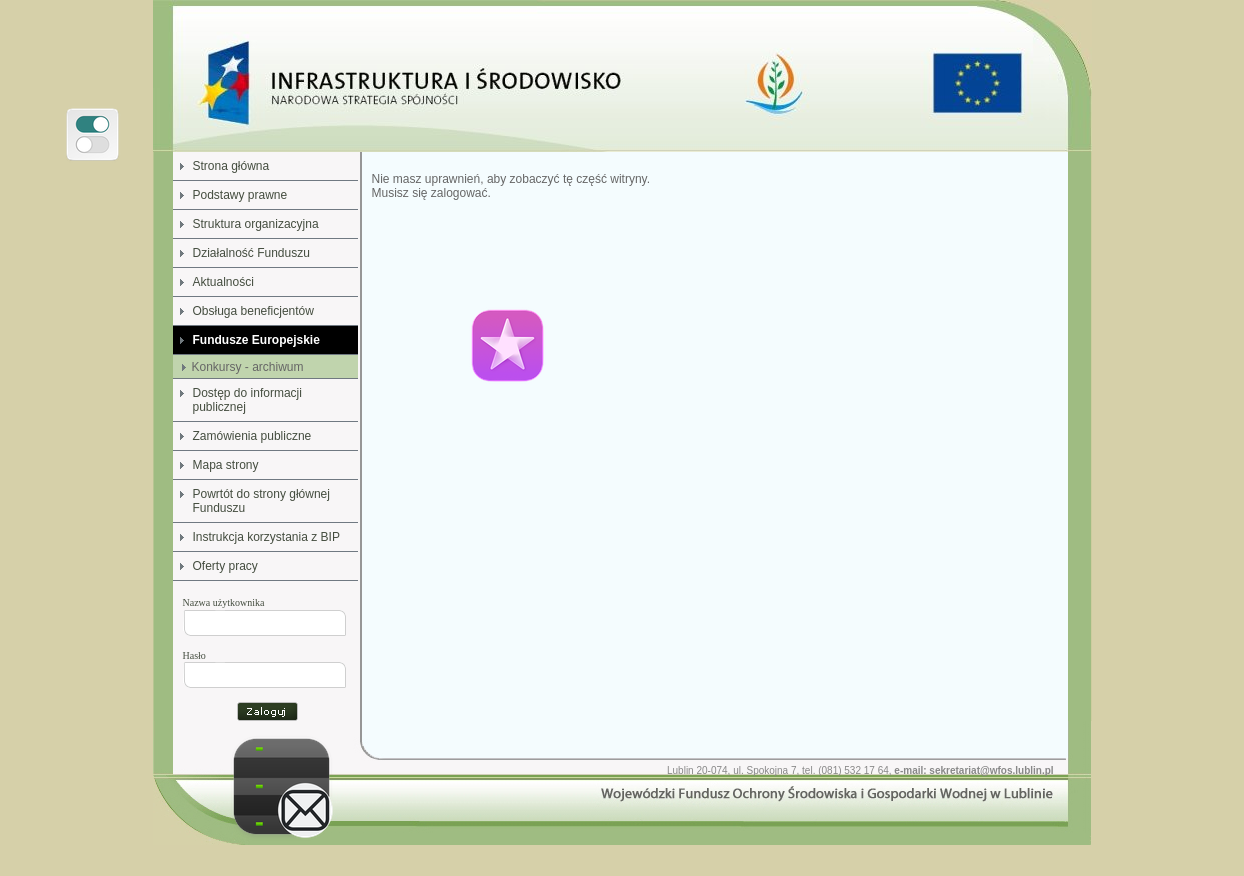 This screenshot has height=876, width=1244. What do you see at coordinates (281, 786) in the screenshot?
I see `configure mail server settings` at bounding box center [281, 786].